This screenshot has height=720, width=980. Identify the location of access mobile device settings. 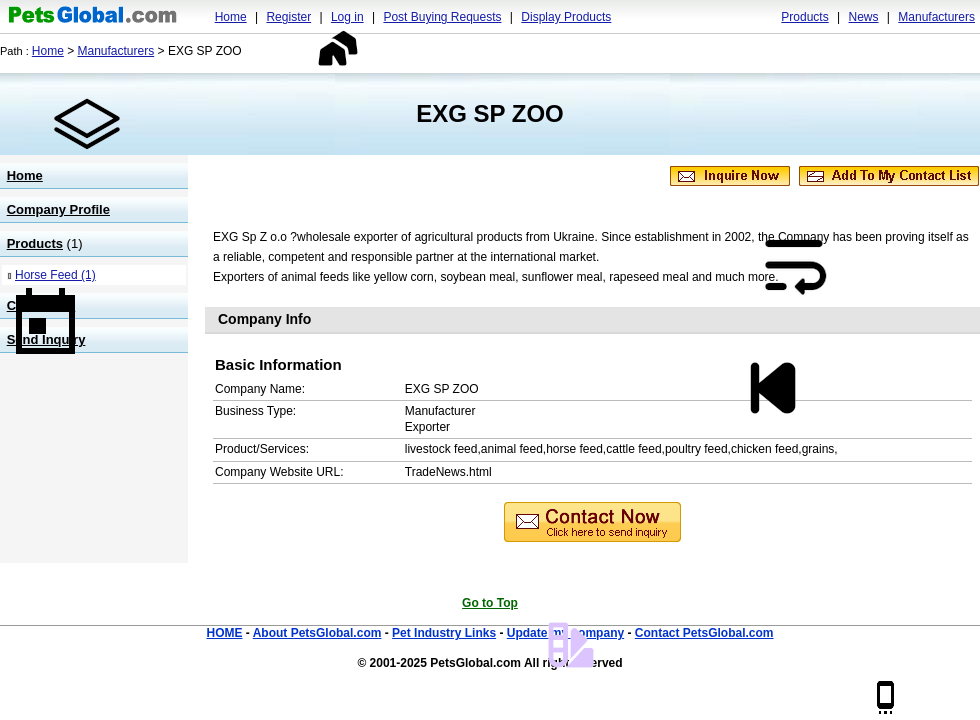
(885, 697).